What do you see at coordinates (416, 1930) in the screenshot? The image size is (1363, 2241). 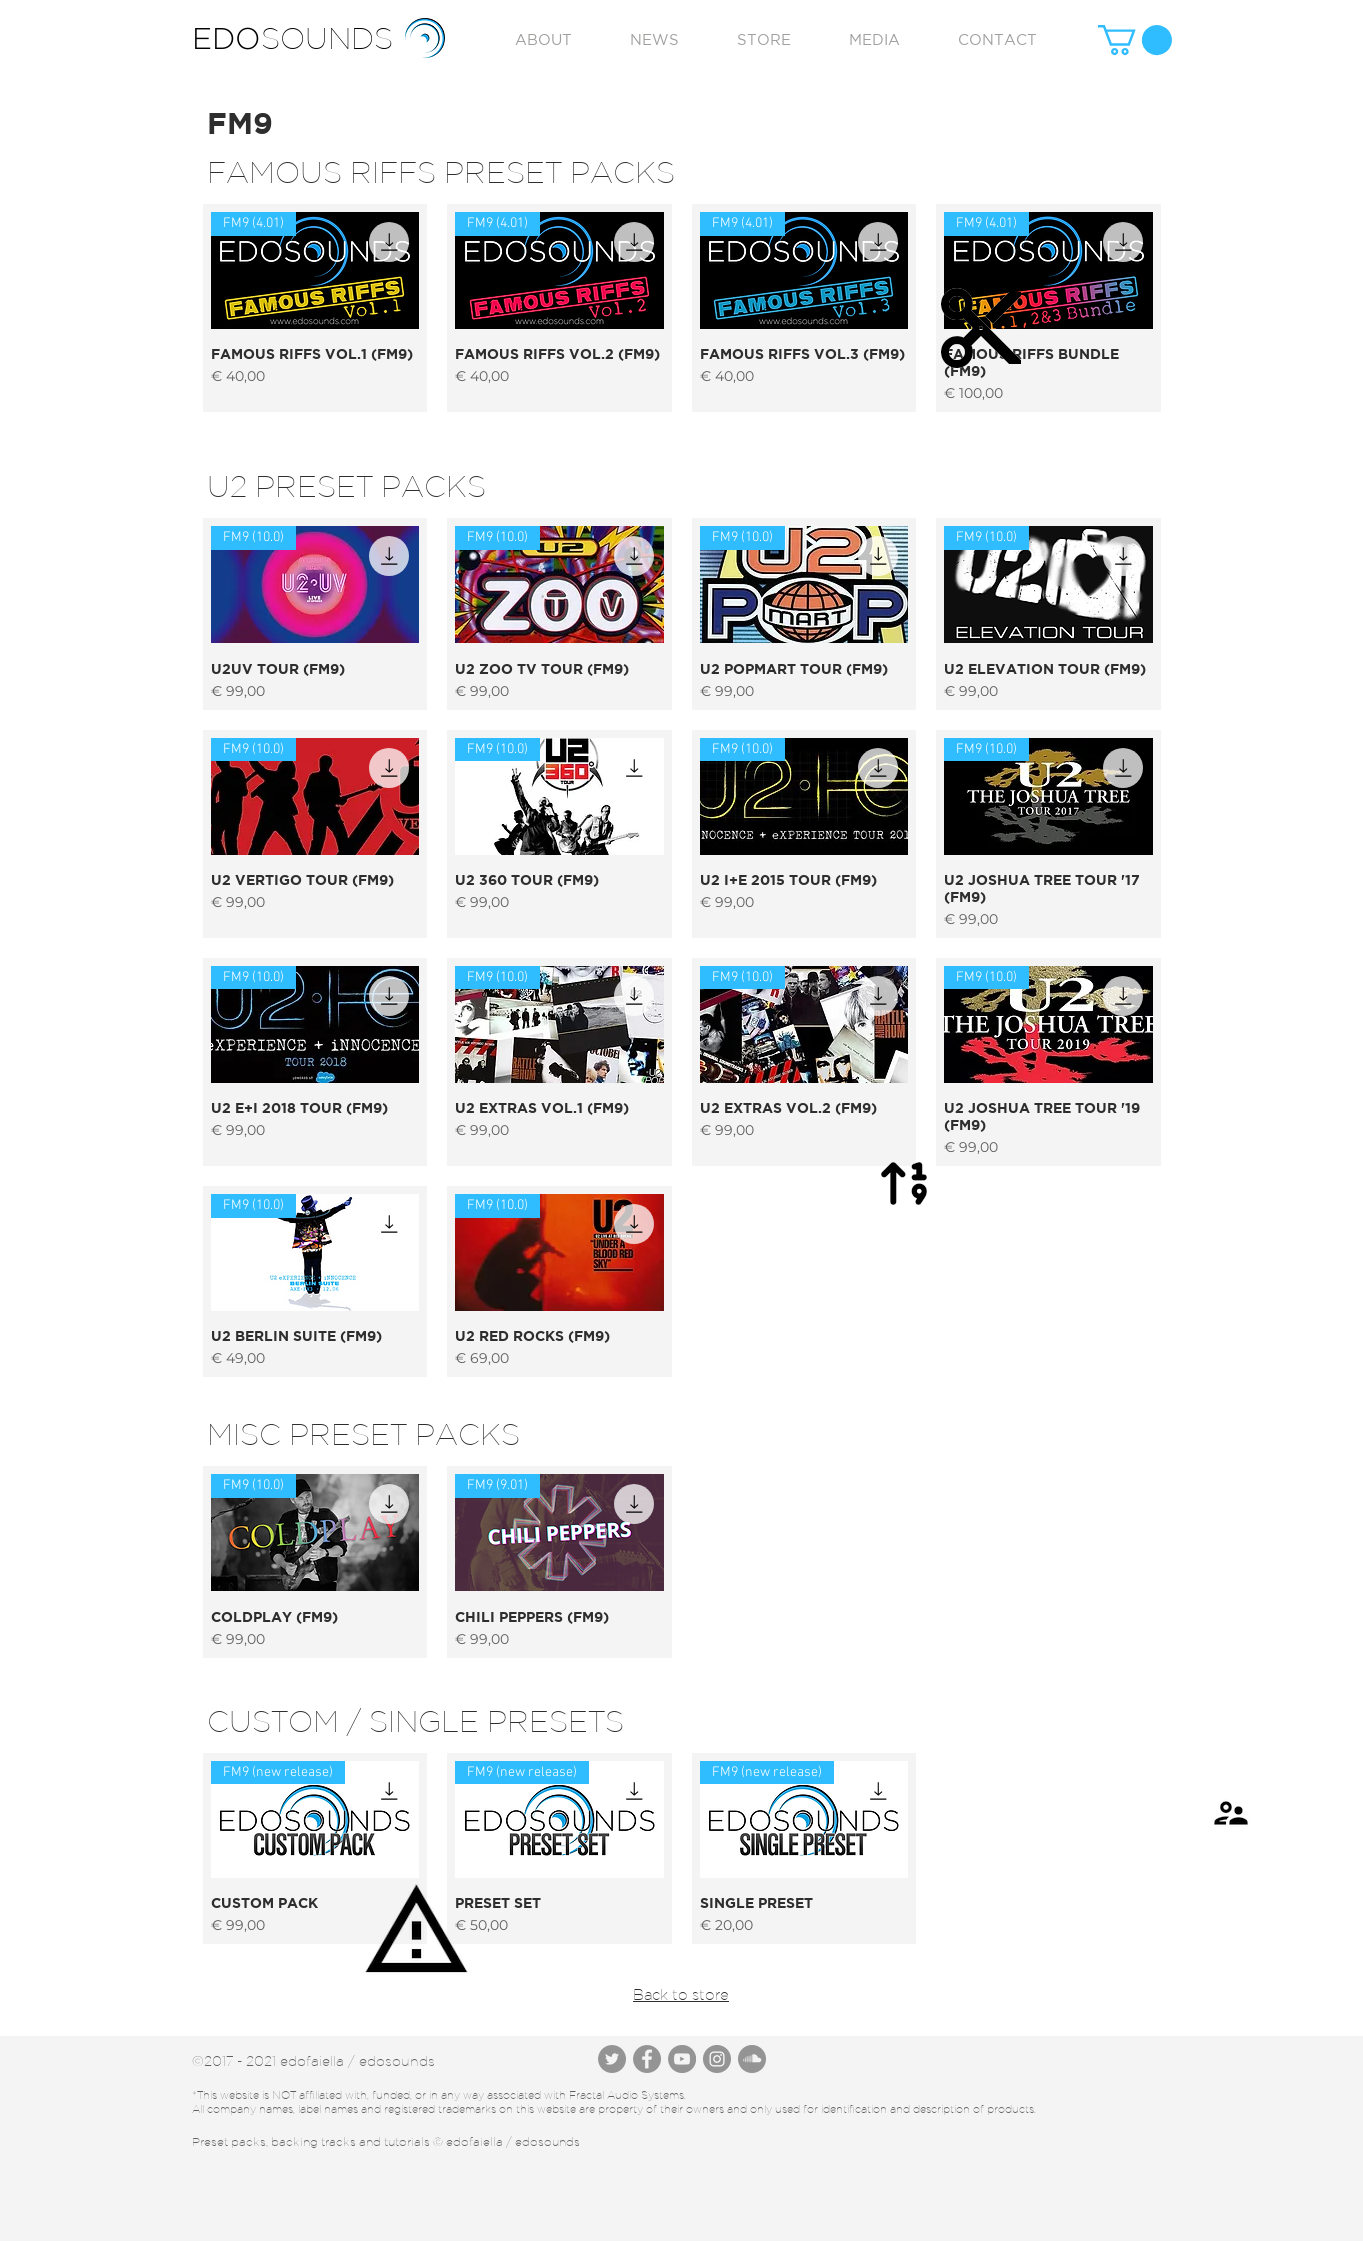 I see `indicates a warning or potential issue` at bounding box center [416, 1930].